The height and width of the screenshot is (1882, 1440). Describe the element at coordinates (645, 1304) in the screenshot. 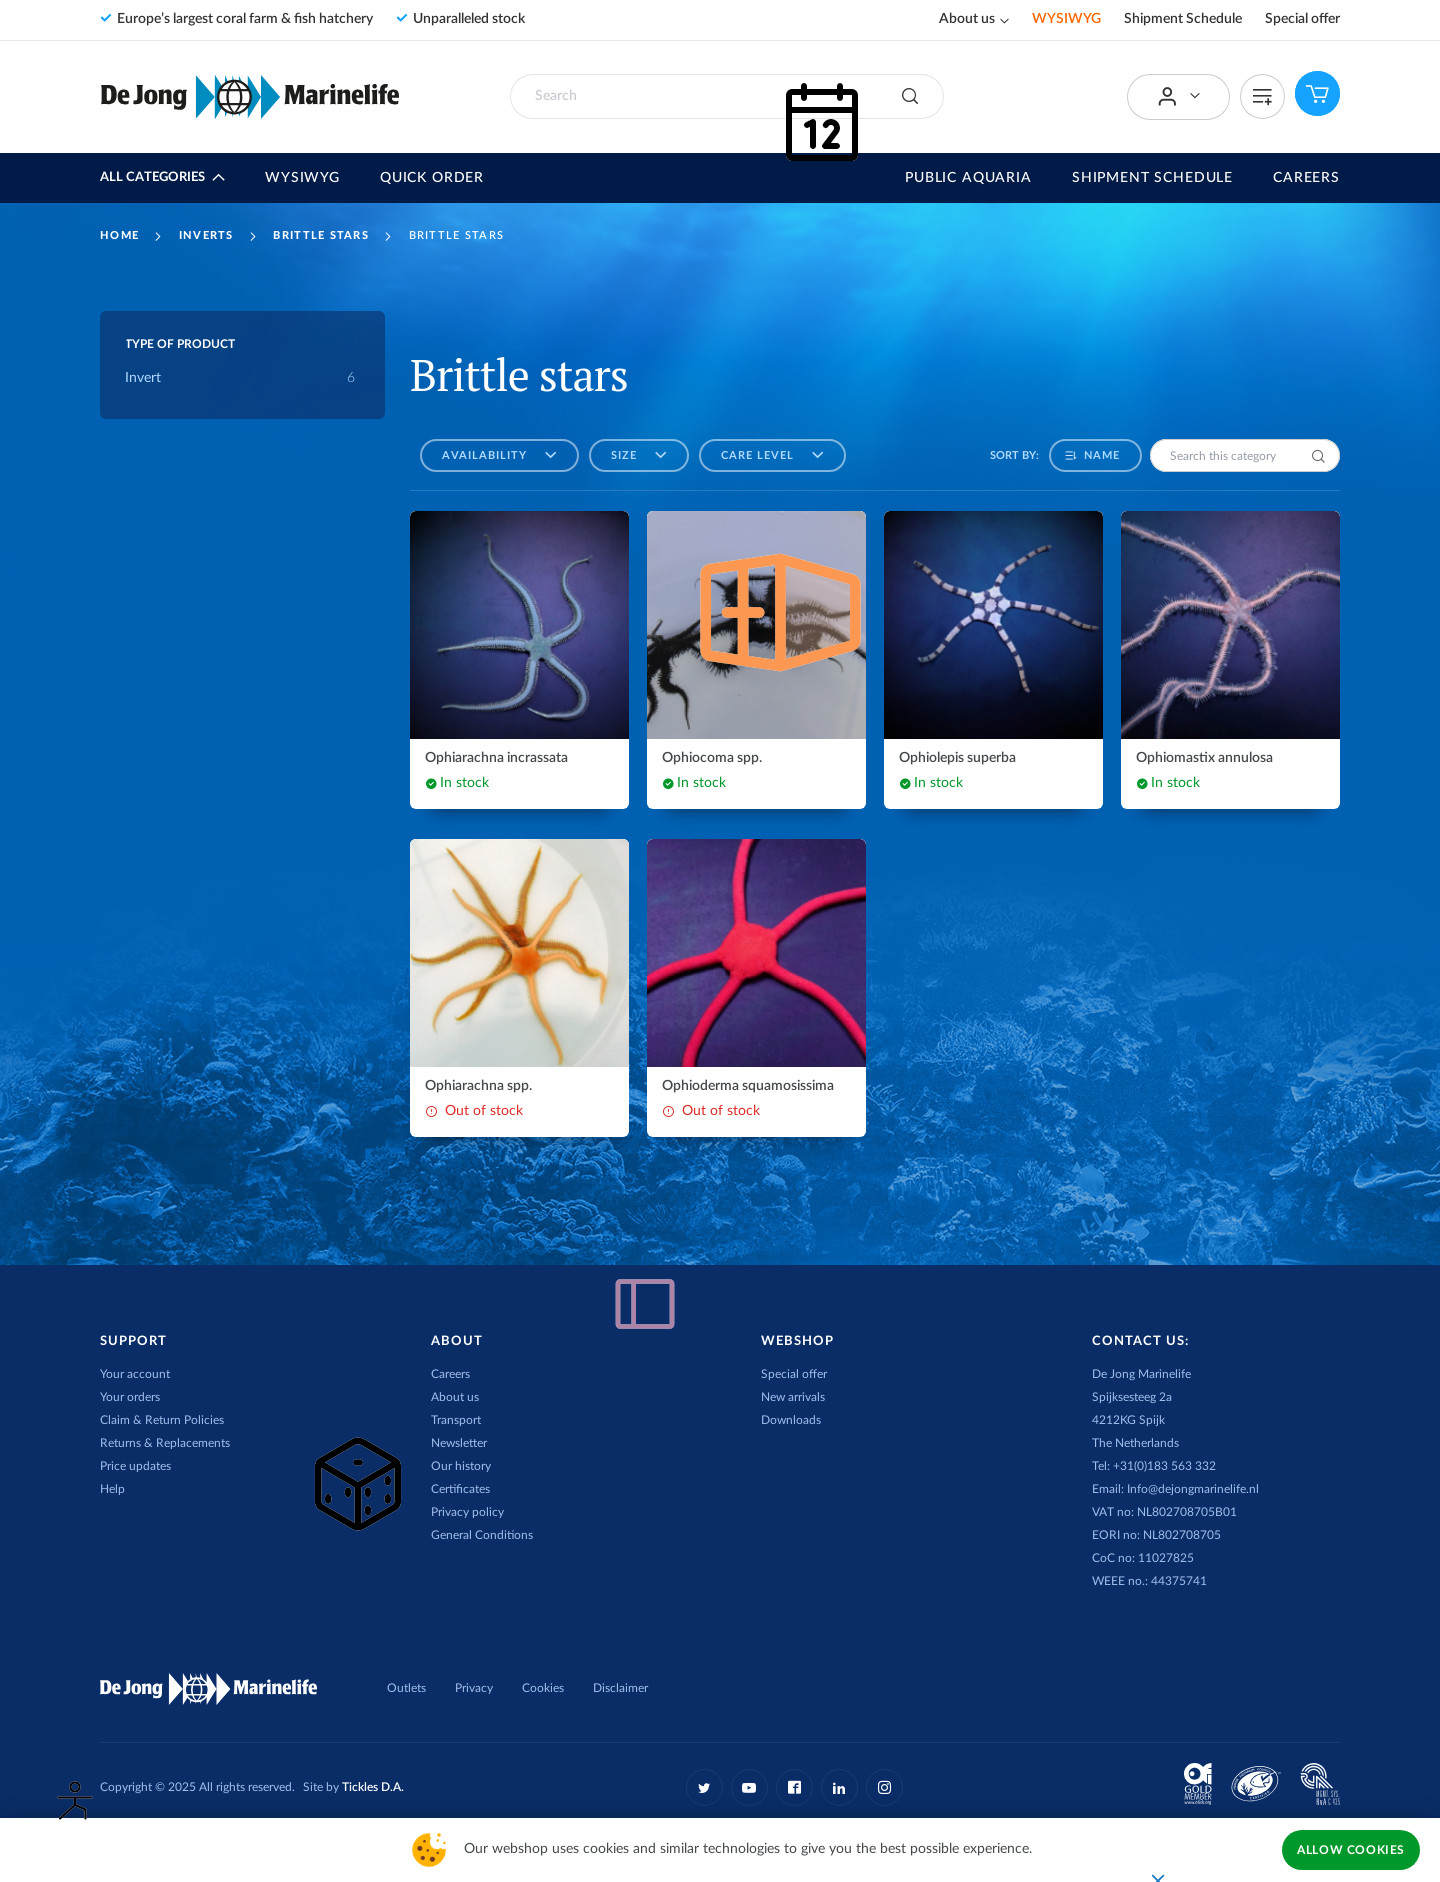

I see `toggle the sidebar panel` at that location.